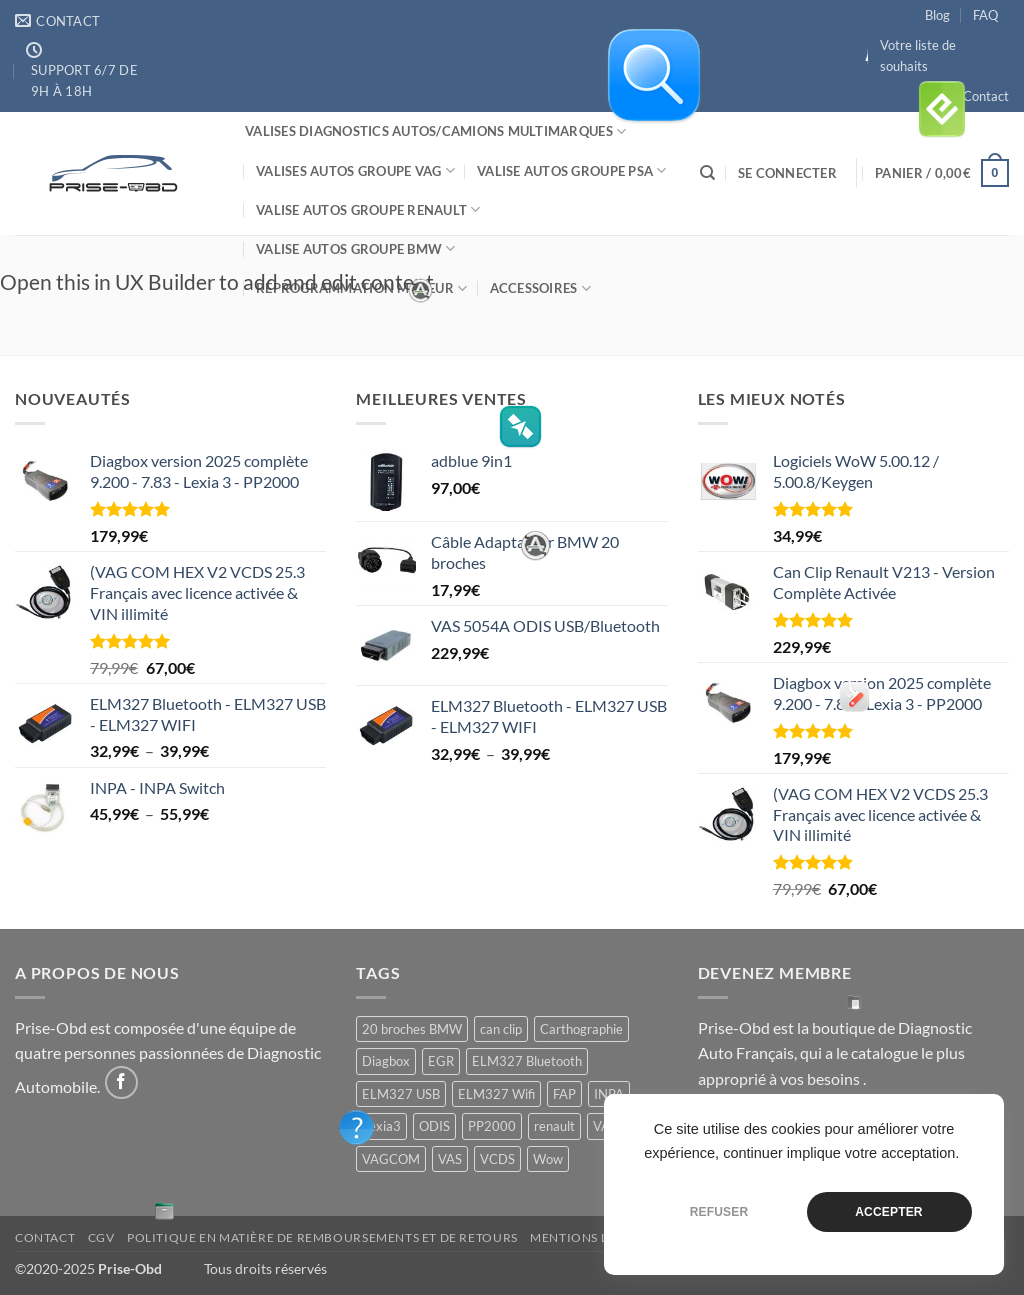  I want to click on open textpieces app for text manipulation tools, so click(854, 696).